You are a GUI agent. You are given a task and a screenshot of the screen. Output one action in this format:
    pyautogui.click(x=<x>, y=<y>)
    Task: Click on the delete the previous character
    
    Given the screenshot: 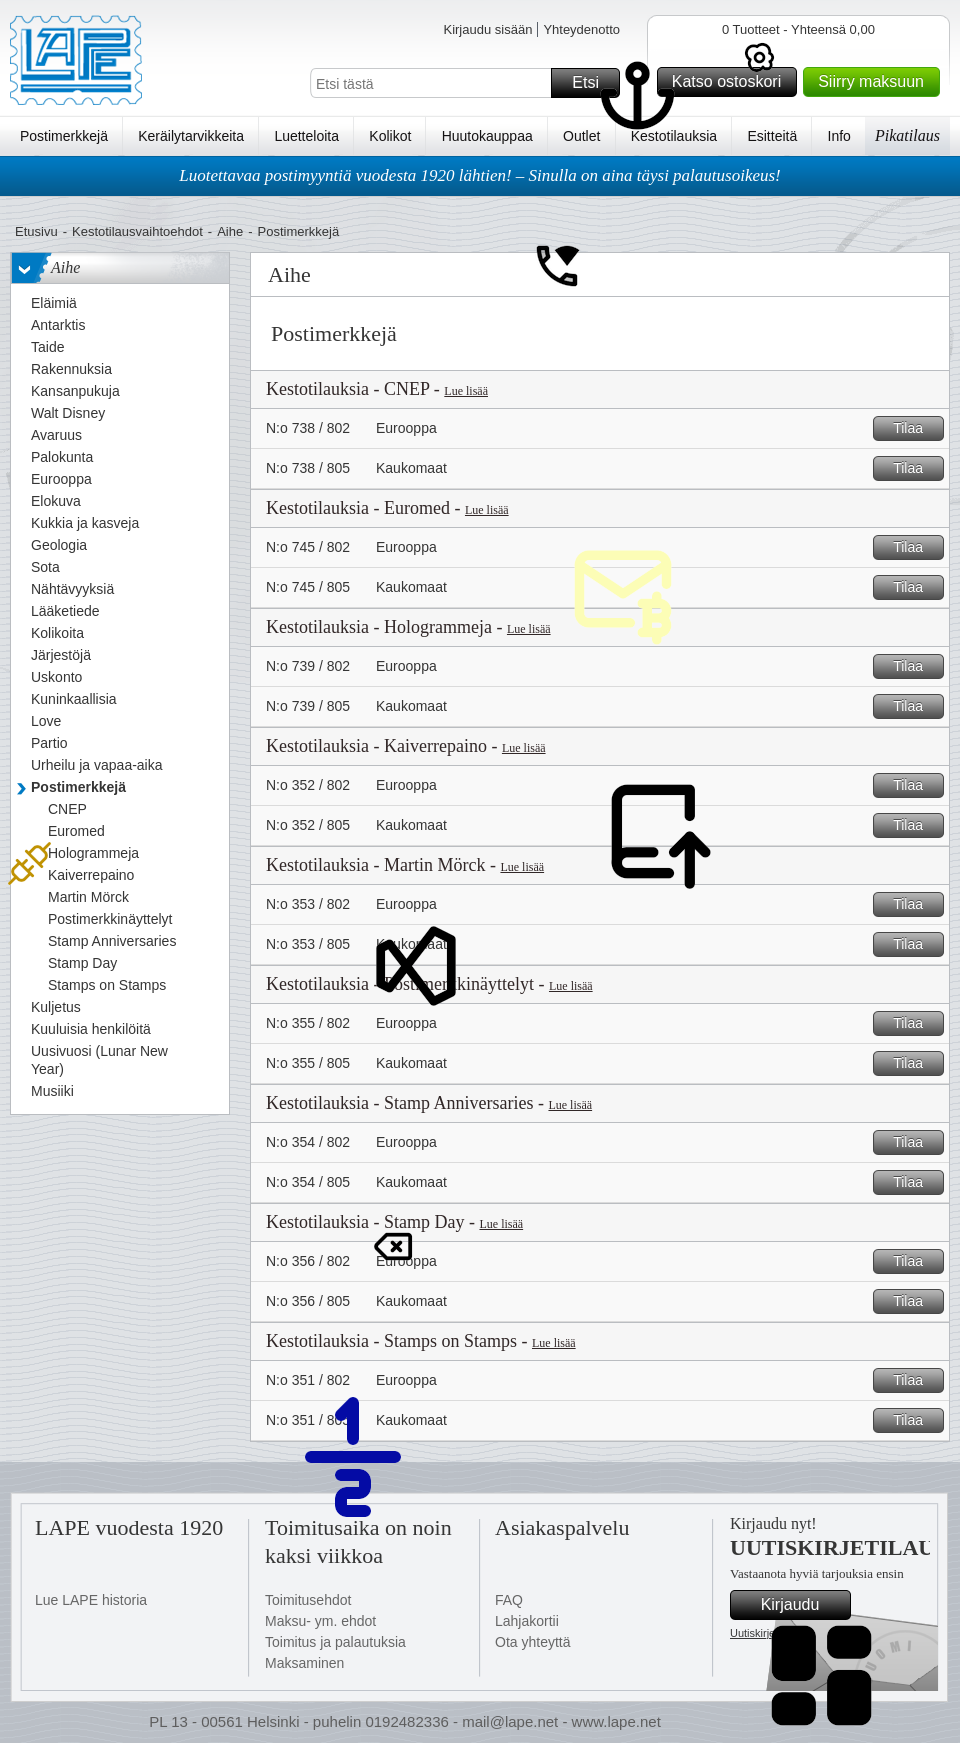 What is the action you would take?
    pyautogui.click(x=392, y=1246)
    